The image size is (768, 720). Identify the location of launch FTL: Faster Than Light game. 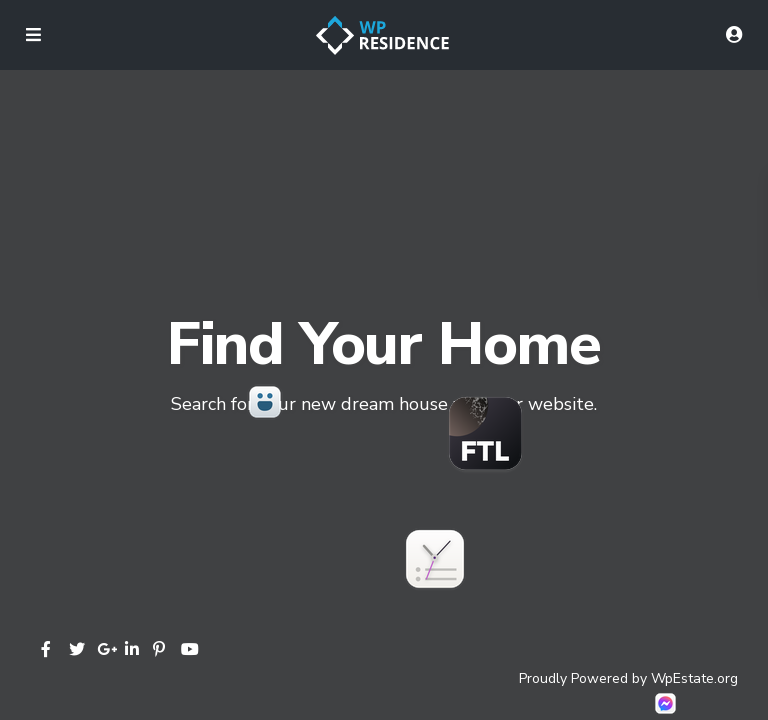
(485, 433).